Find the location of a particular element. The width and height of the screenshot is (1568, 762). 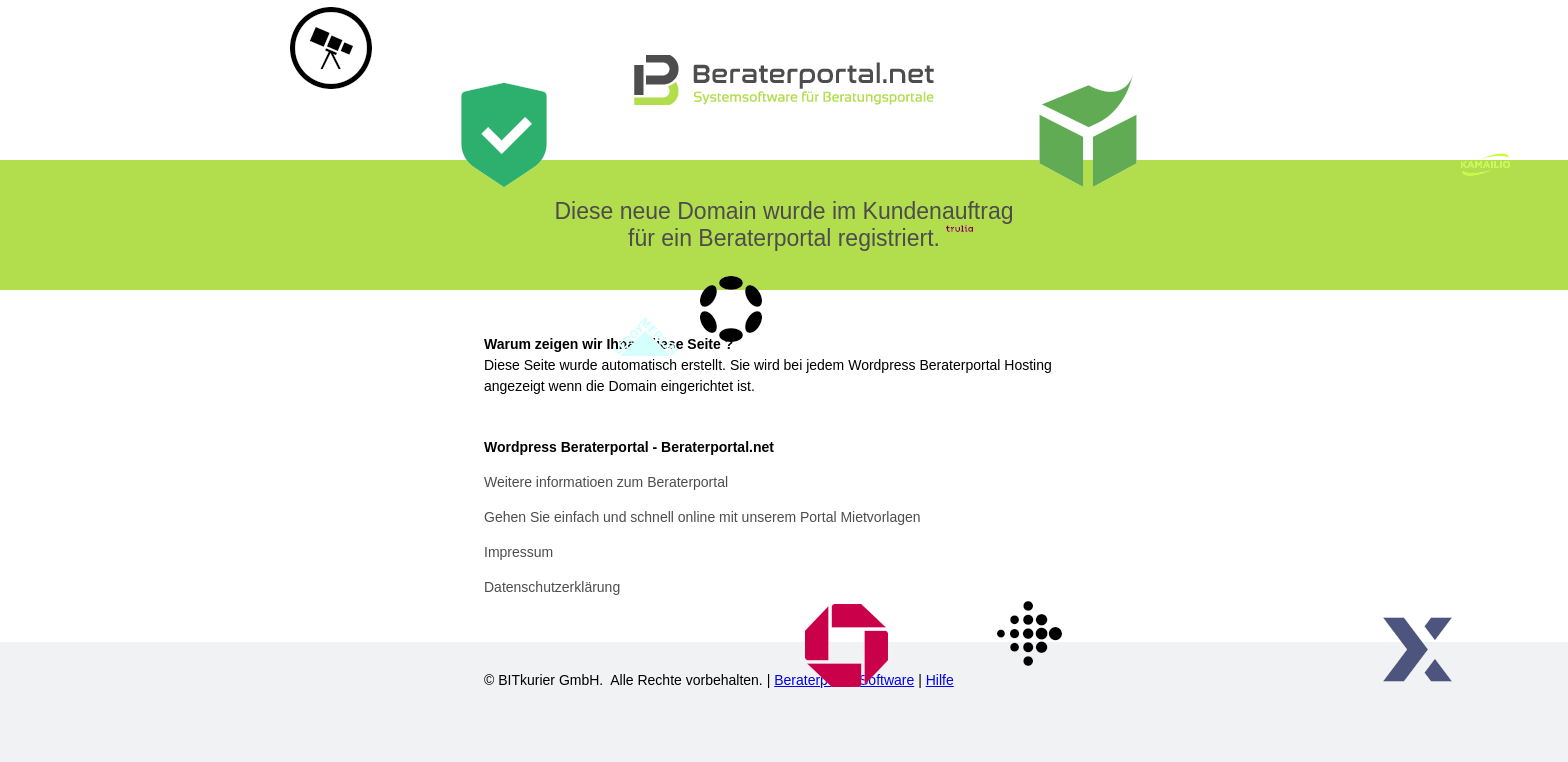

open the Fitbit app is located at coordinates (1029, 633).